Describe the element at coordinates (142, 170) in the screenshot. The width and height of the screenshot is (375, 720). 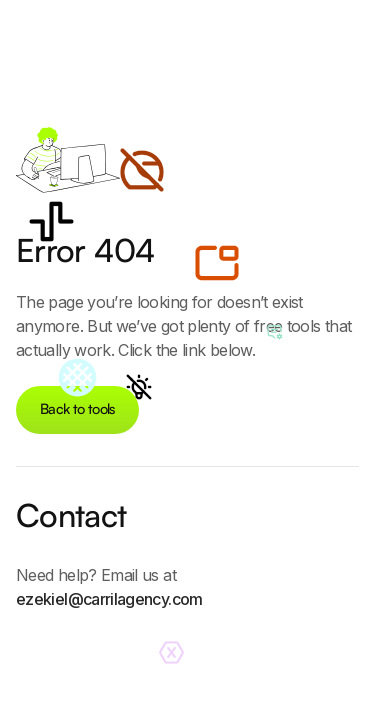
I see `disable safety helmet requirement` at that location.